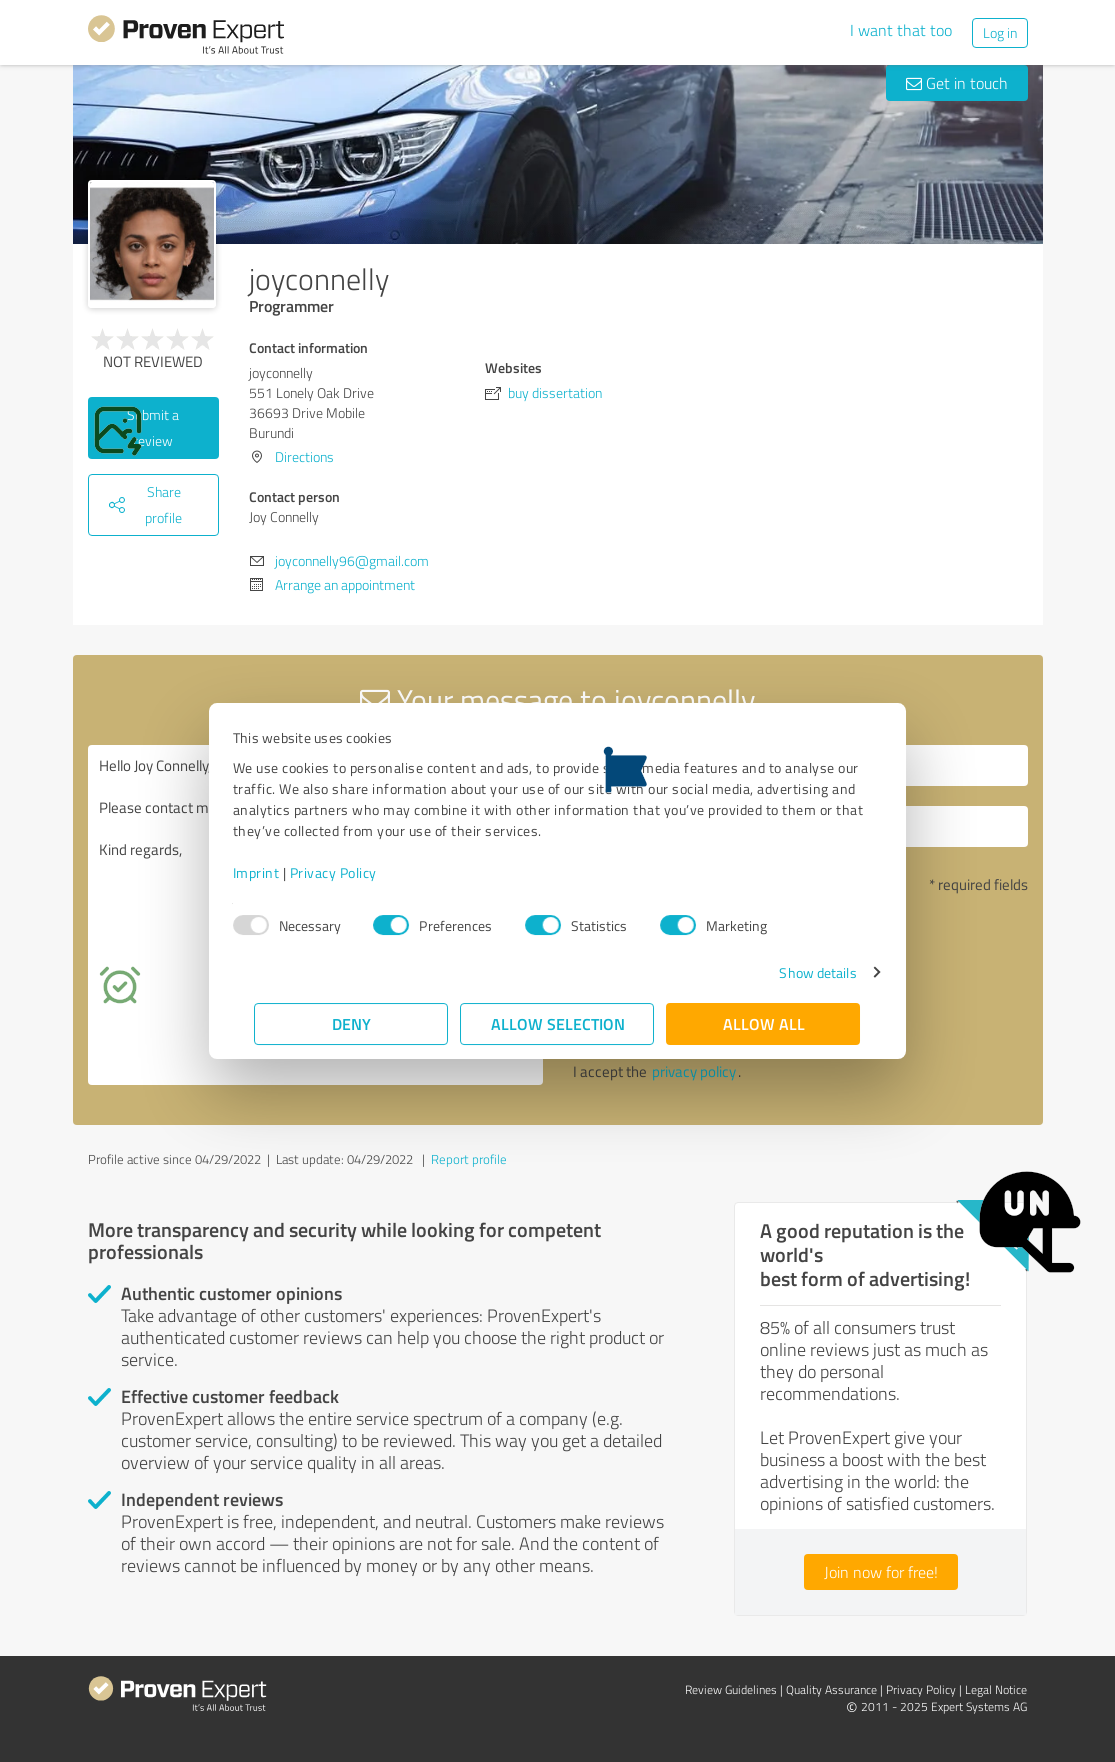 The height and width of the screenshot is (1762, 1115). Describe the element at coordinates (120, 985) in the screenshot. I see `alarm set successfully` at that location.